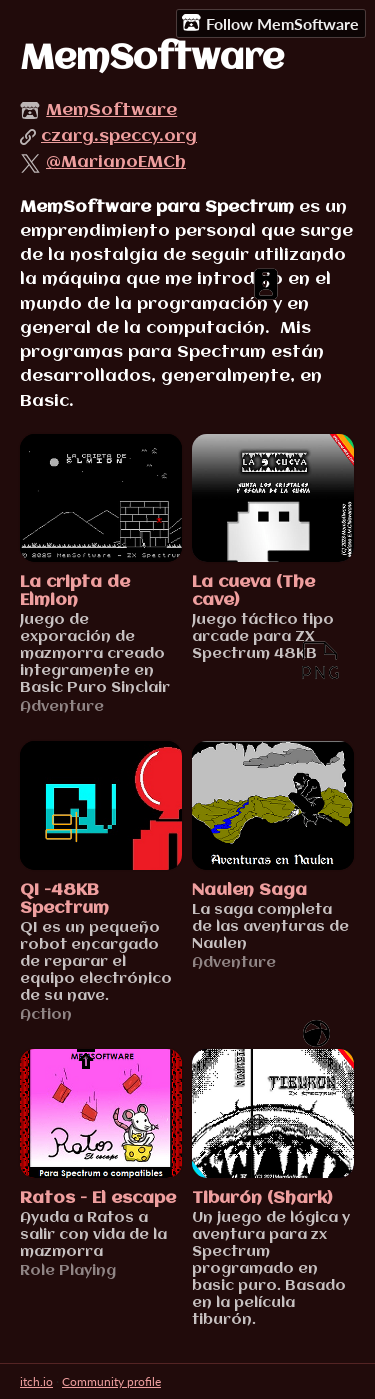 The width and height of the screenshot is (375, 1399). I want to click on view user identification or profile badge, so click(266, 284).